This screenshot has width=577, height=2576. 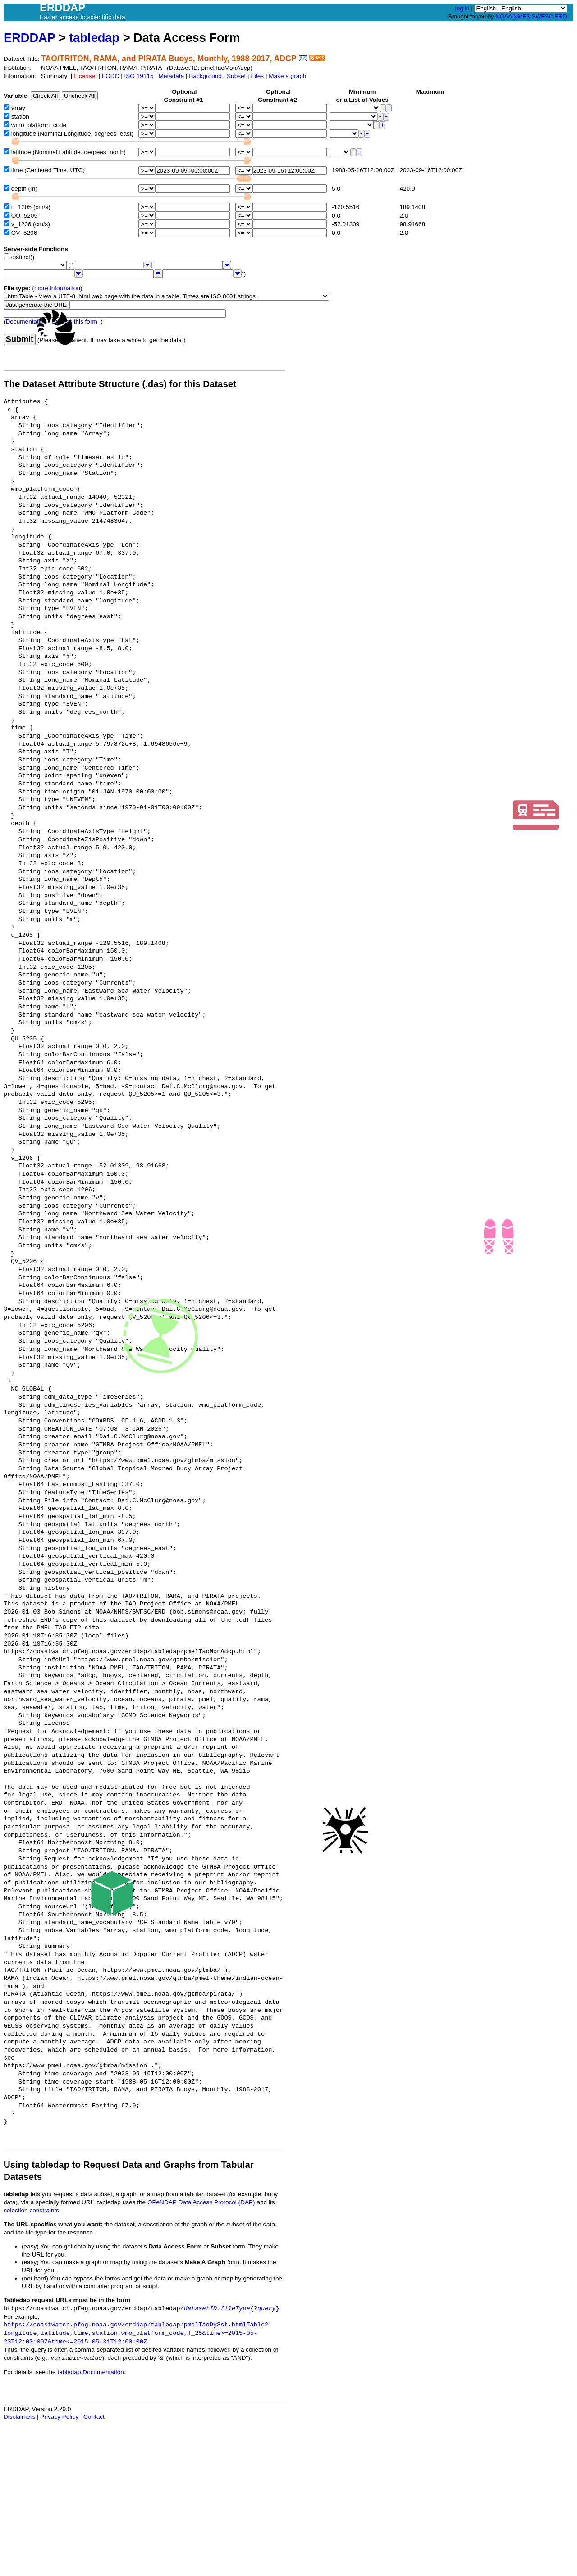 What do you see at coordinates (112, 1893) in the screenshot?
I see `view 3D model or object` at bounding box center [112, 1893].